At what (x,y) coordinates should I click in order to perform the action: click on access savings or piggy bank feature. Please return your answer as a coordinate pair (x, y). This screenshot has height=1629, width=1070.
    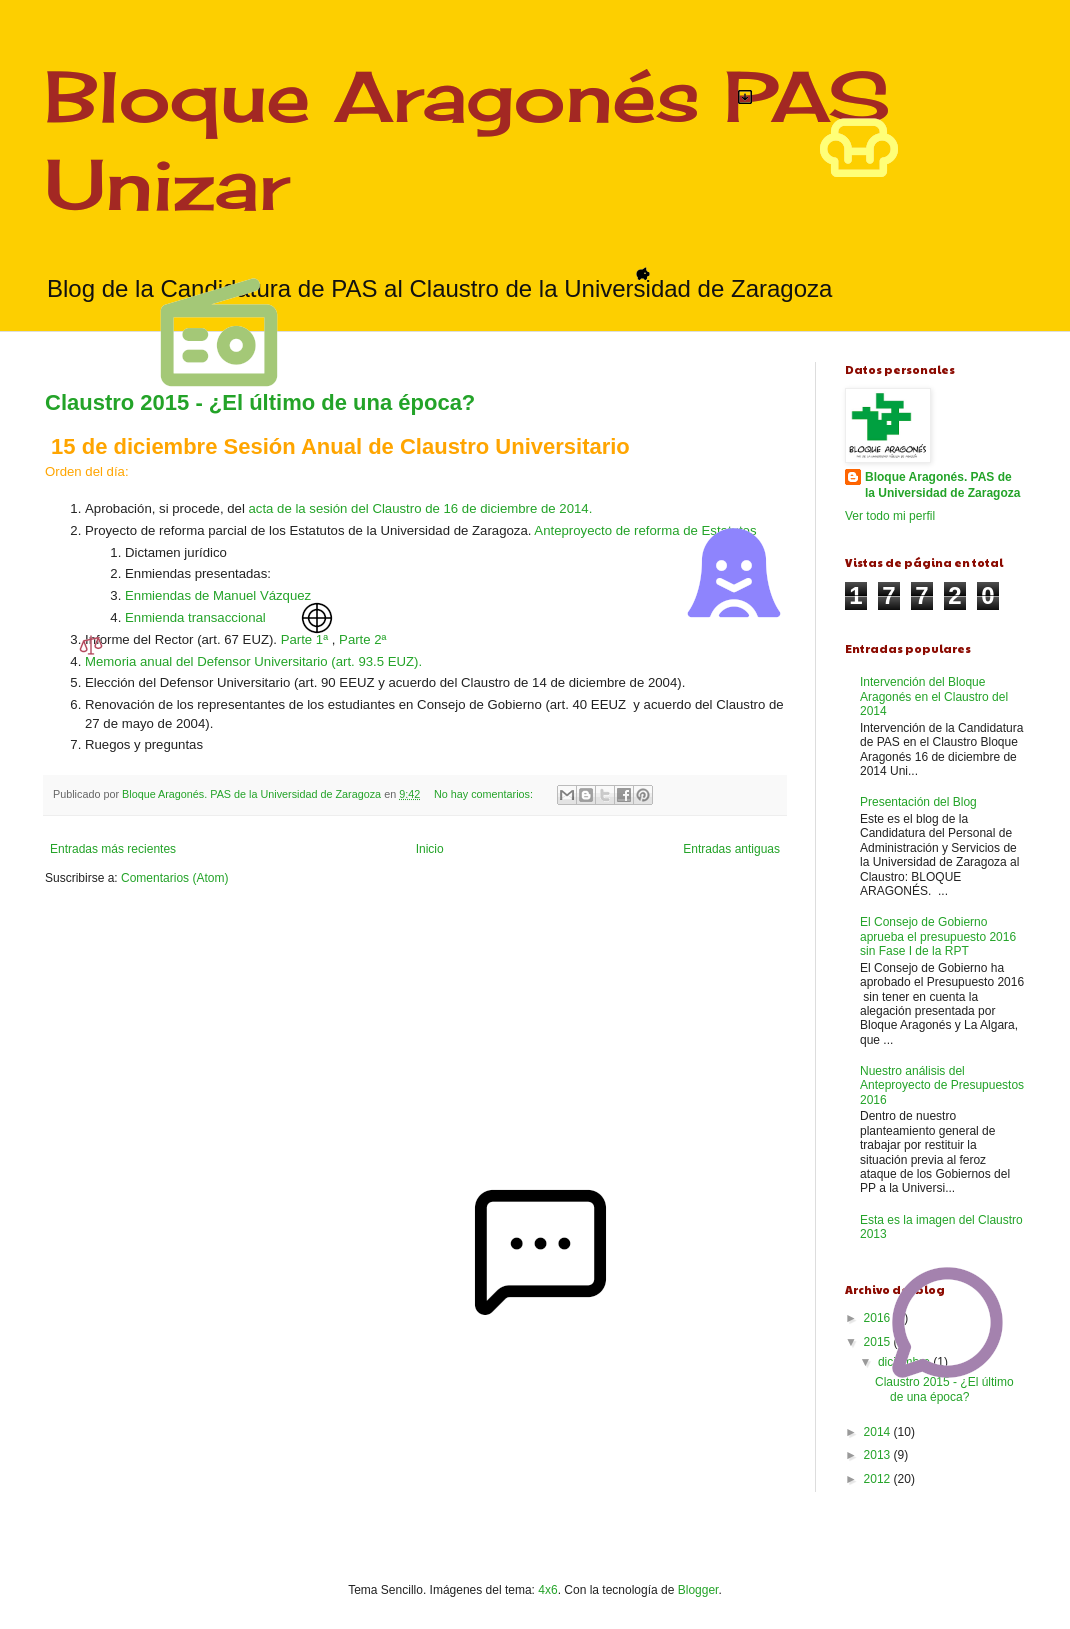
    Looking at the image, I should click on (643, 274).